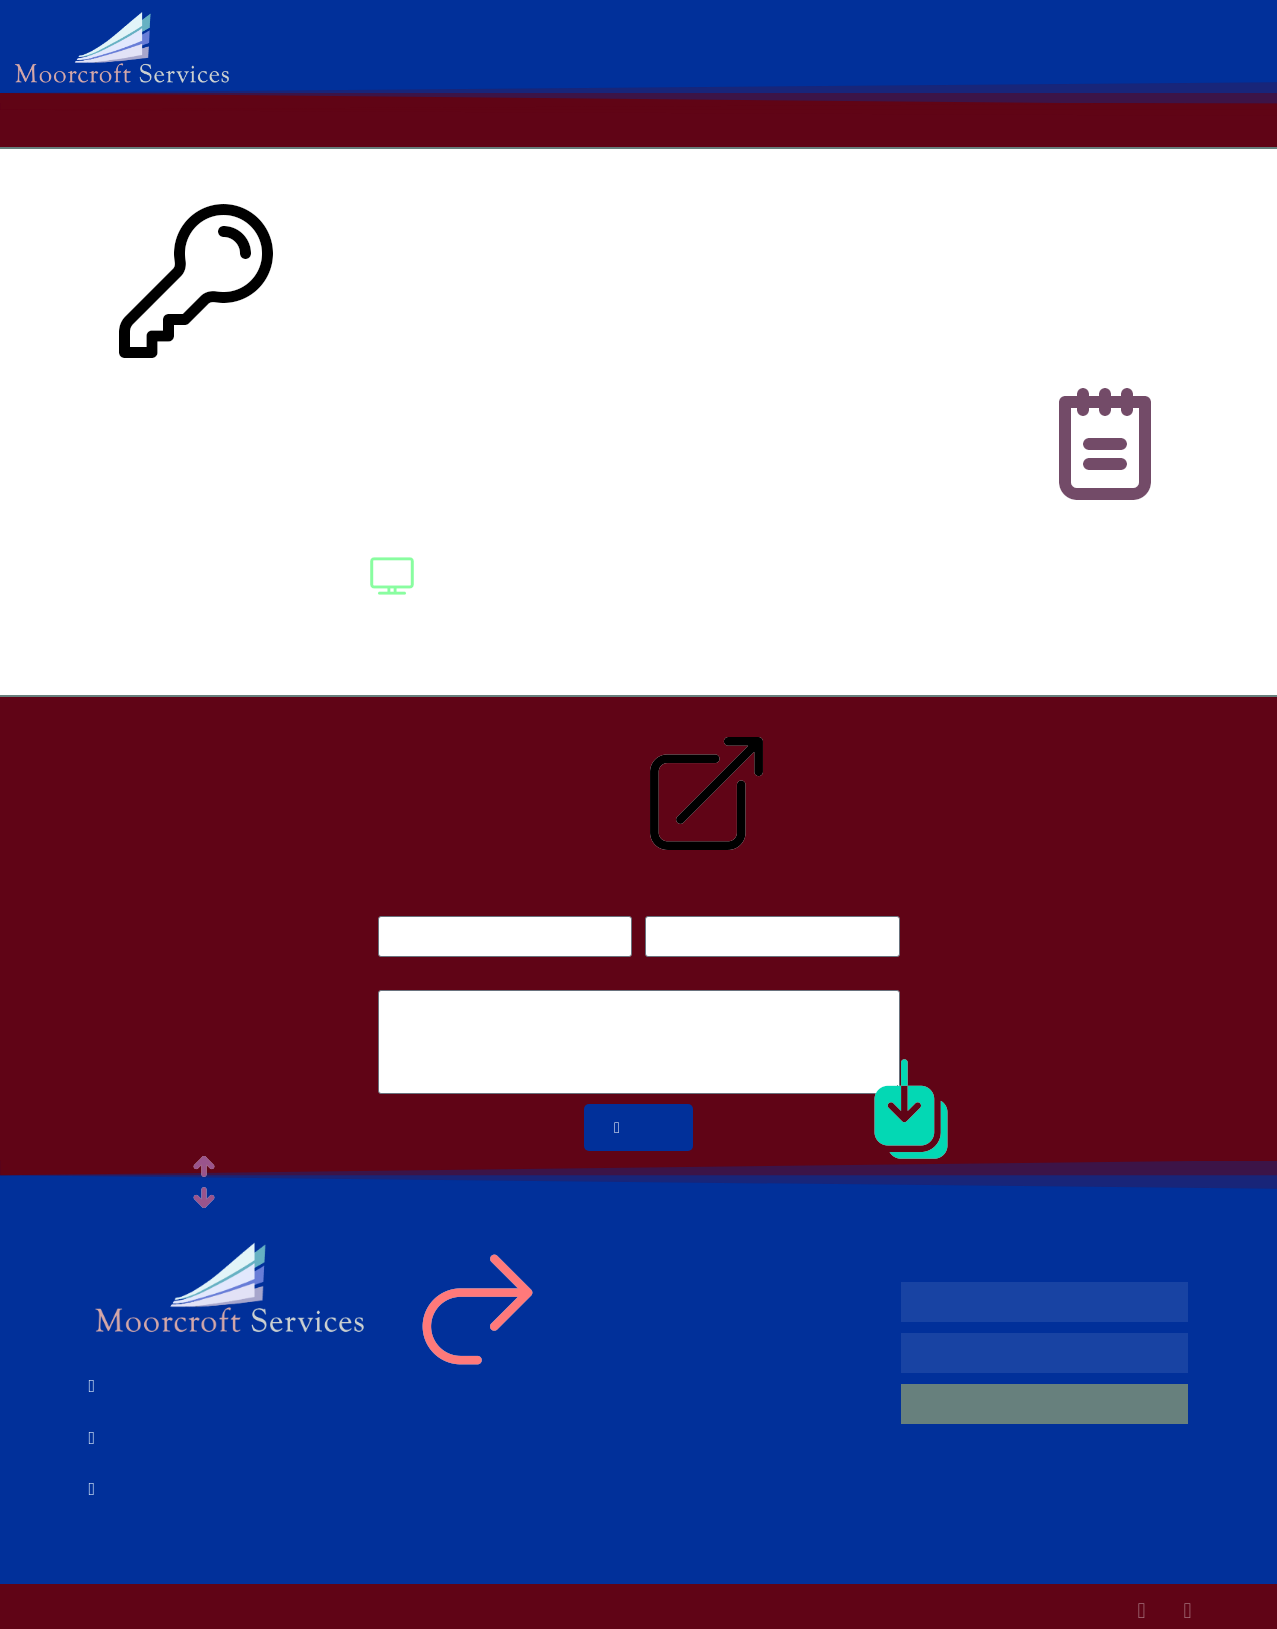 The width and height of the screenshot is (1277, 1629). What do you see at coordinates (204, 1182) in the screenshot?
I see `drag to reorder items vertically` at bounding box center [204, 1182].